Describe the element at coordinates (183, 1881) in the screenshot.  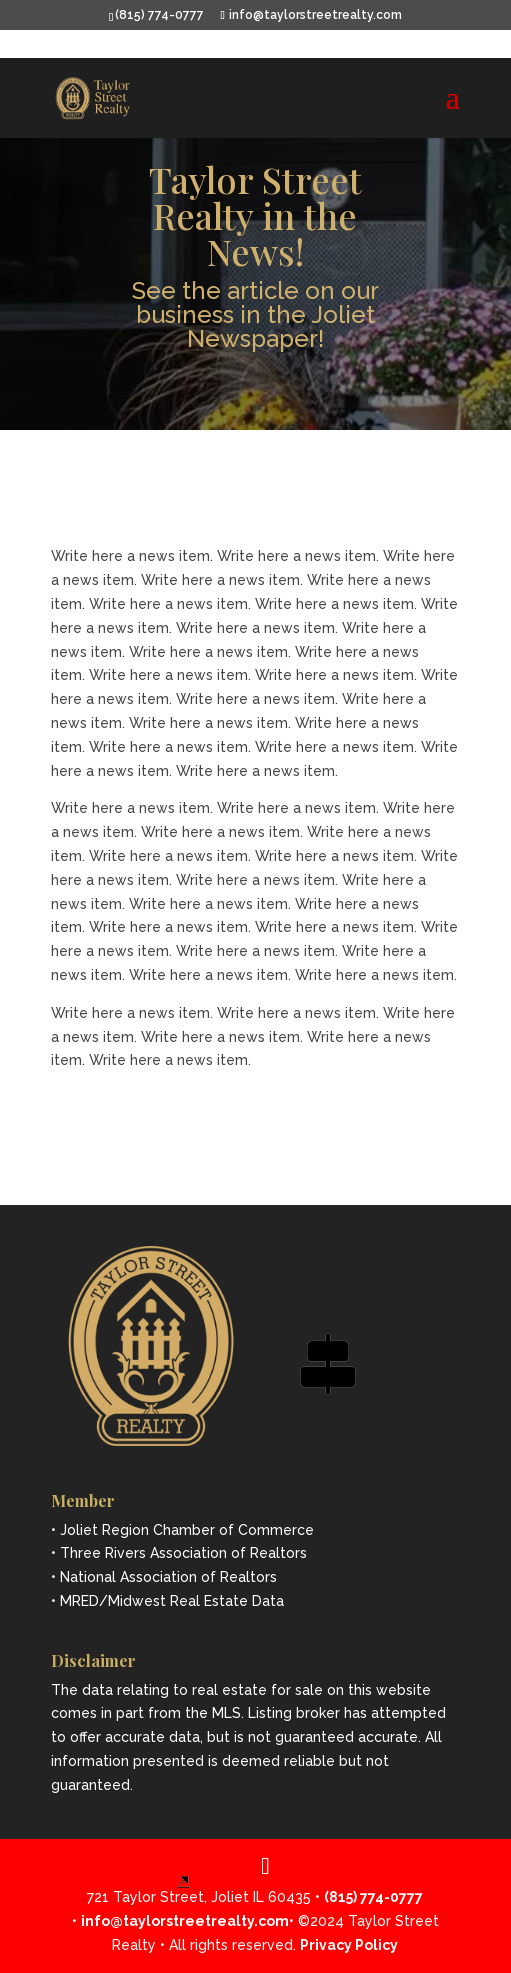
I see `open link in new window` at that location.